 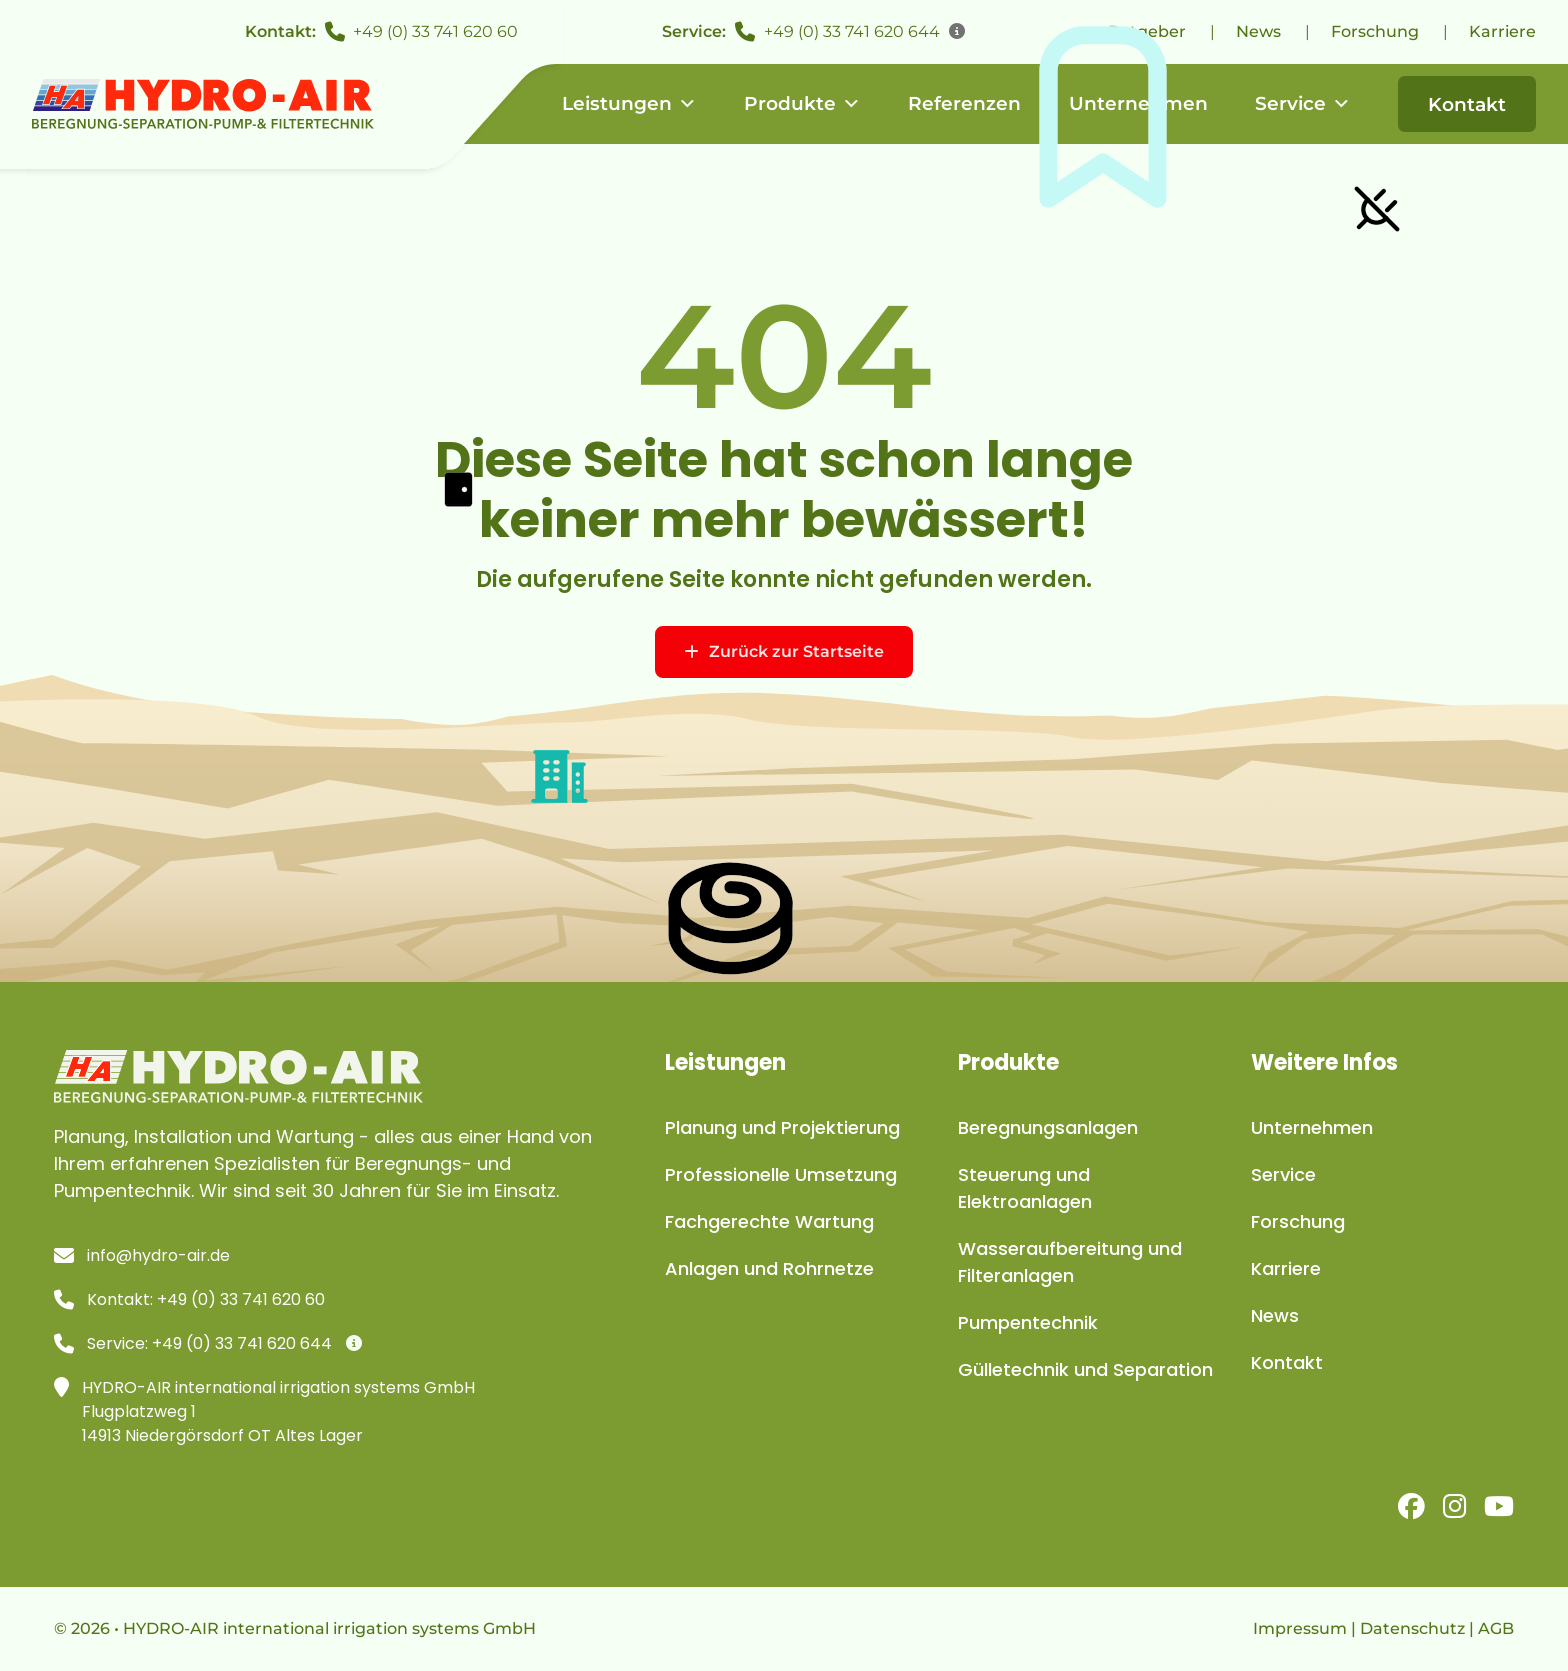 What do you see at coordinates (458, 489) in the screenshot?
I see `door sensor status indicator` at bounding box center [458, 489].